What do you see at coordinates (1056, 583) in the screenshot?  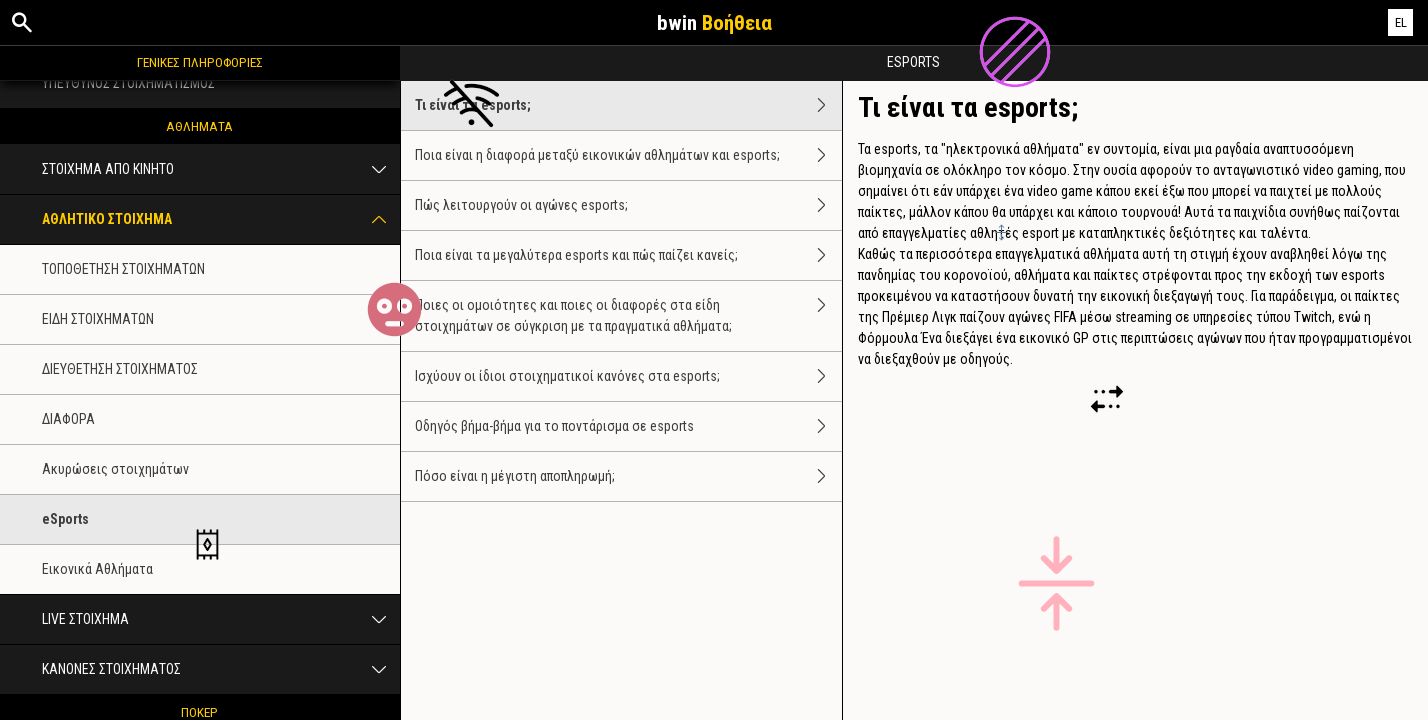 I see `collapse content vertically` at bounding box center [1056, 583].